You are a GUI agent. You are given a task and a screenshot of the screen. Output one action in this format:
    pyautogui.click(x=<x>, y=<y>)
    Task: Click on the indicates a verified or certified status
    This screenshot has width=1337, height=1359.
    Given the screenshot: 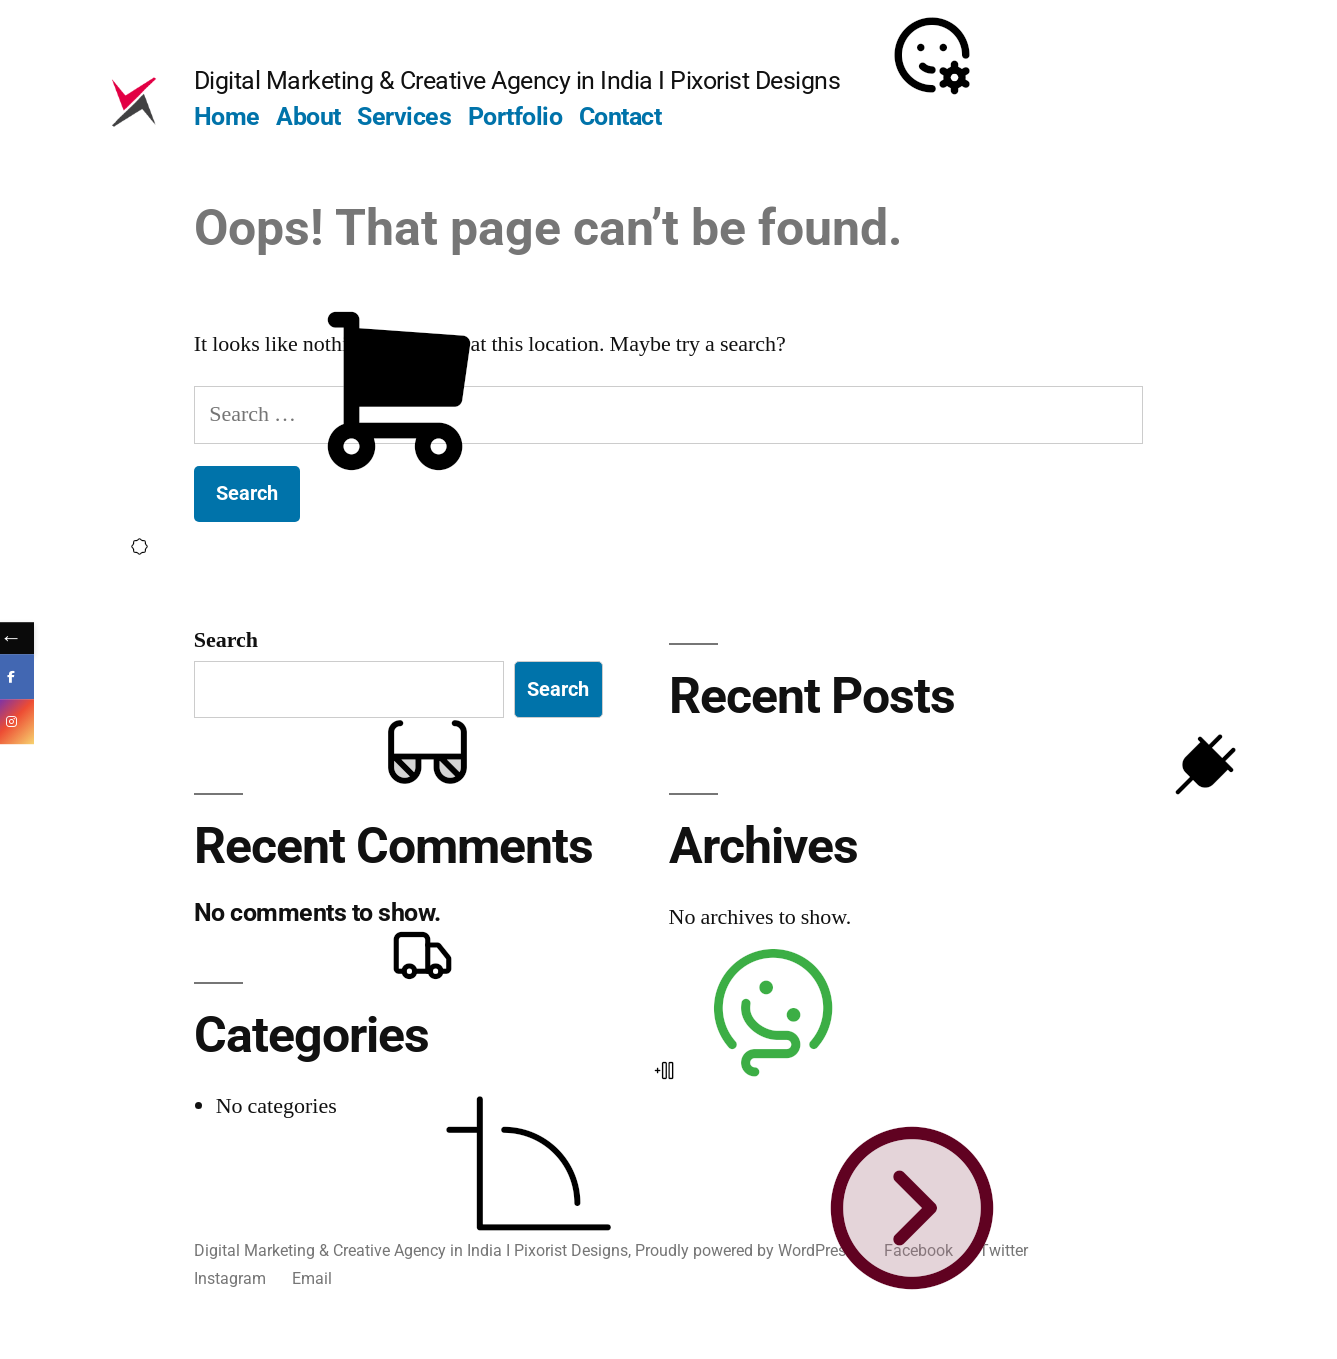 What is the action you would take?
    pyautogui.click(x=139, y=546)
    